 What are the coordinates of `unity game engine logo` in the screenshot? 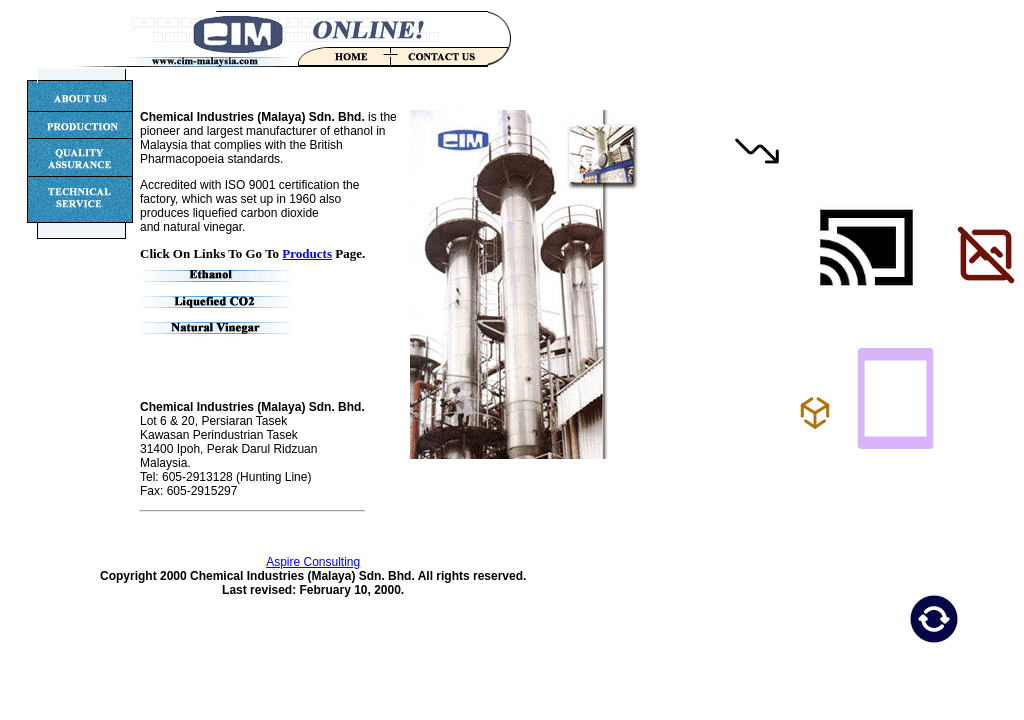 It's located at (815, 413).